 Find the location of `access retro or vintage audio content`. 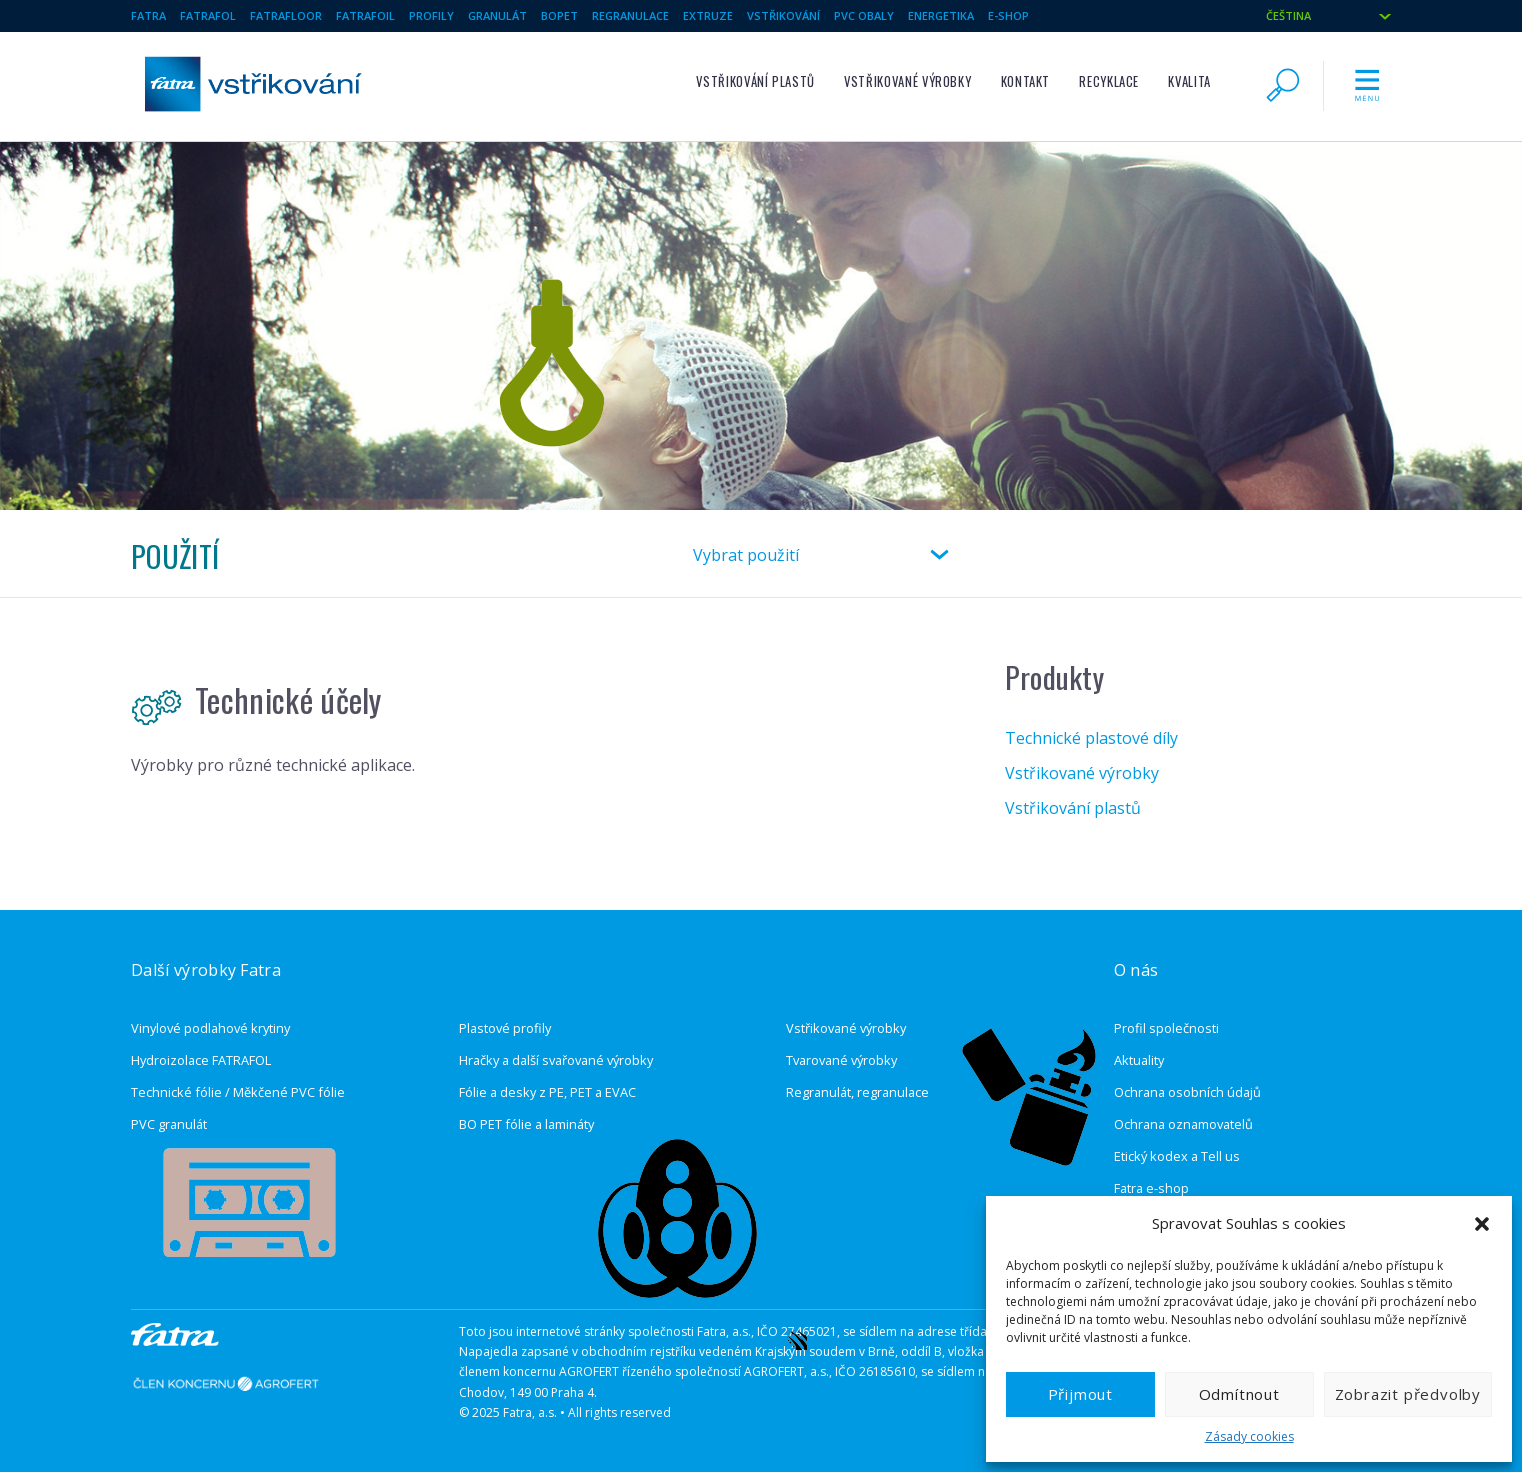

access retro or vintage audio content is located at coordinates (249, 1205).